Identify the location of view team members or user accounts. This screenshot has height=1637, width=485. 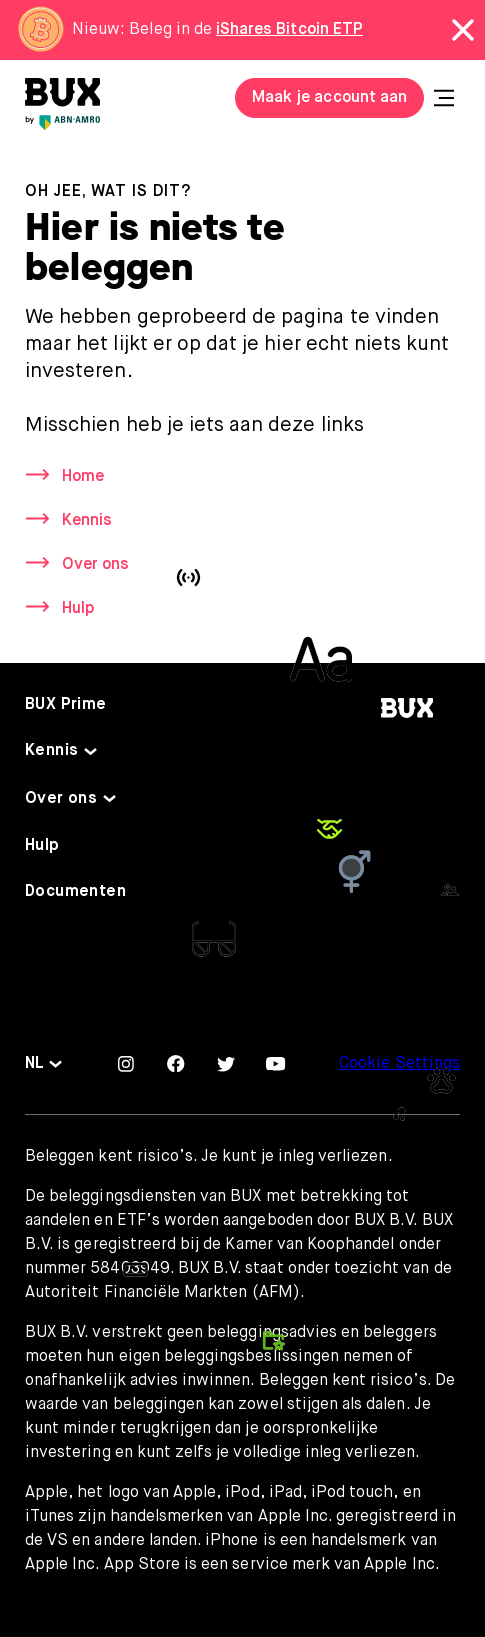
(450, 890).